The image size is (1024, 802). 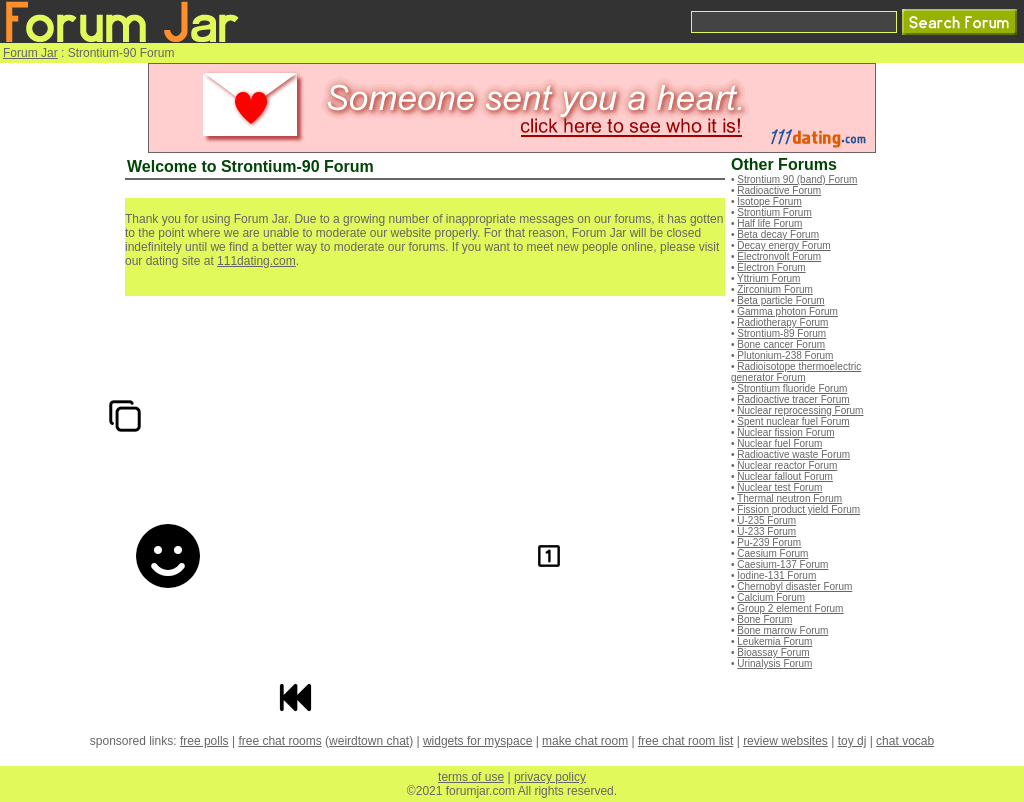 I want to click on copy to clipboard, so click(x=125, y=416).